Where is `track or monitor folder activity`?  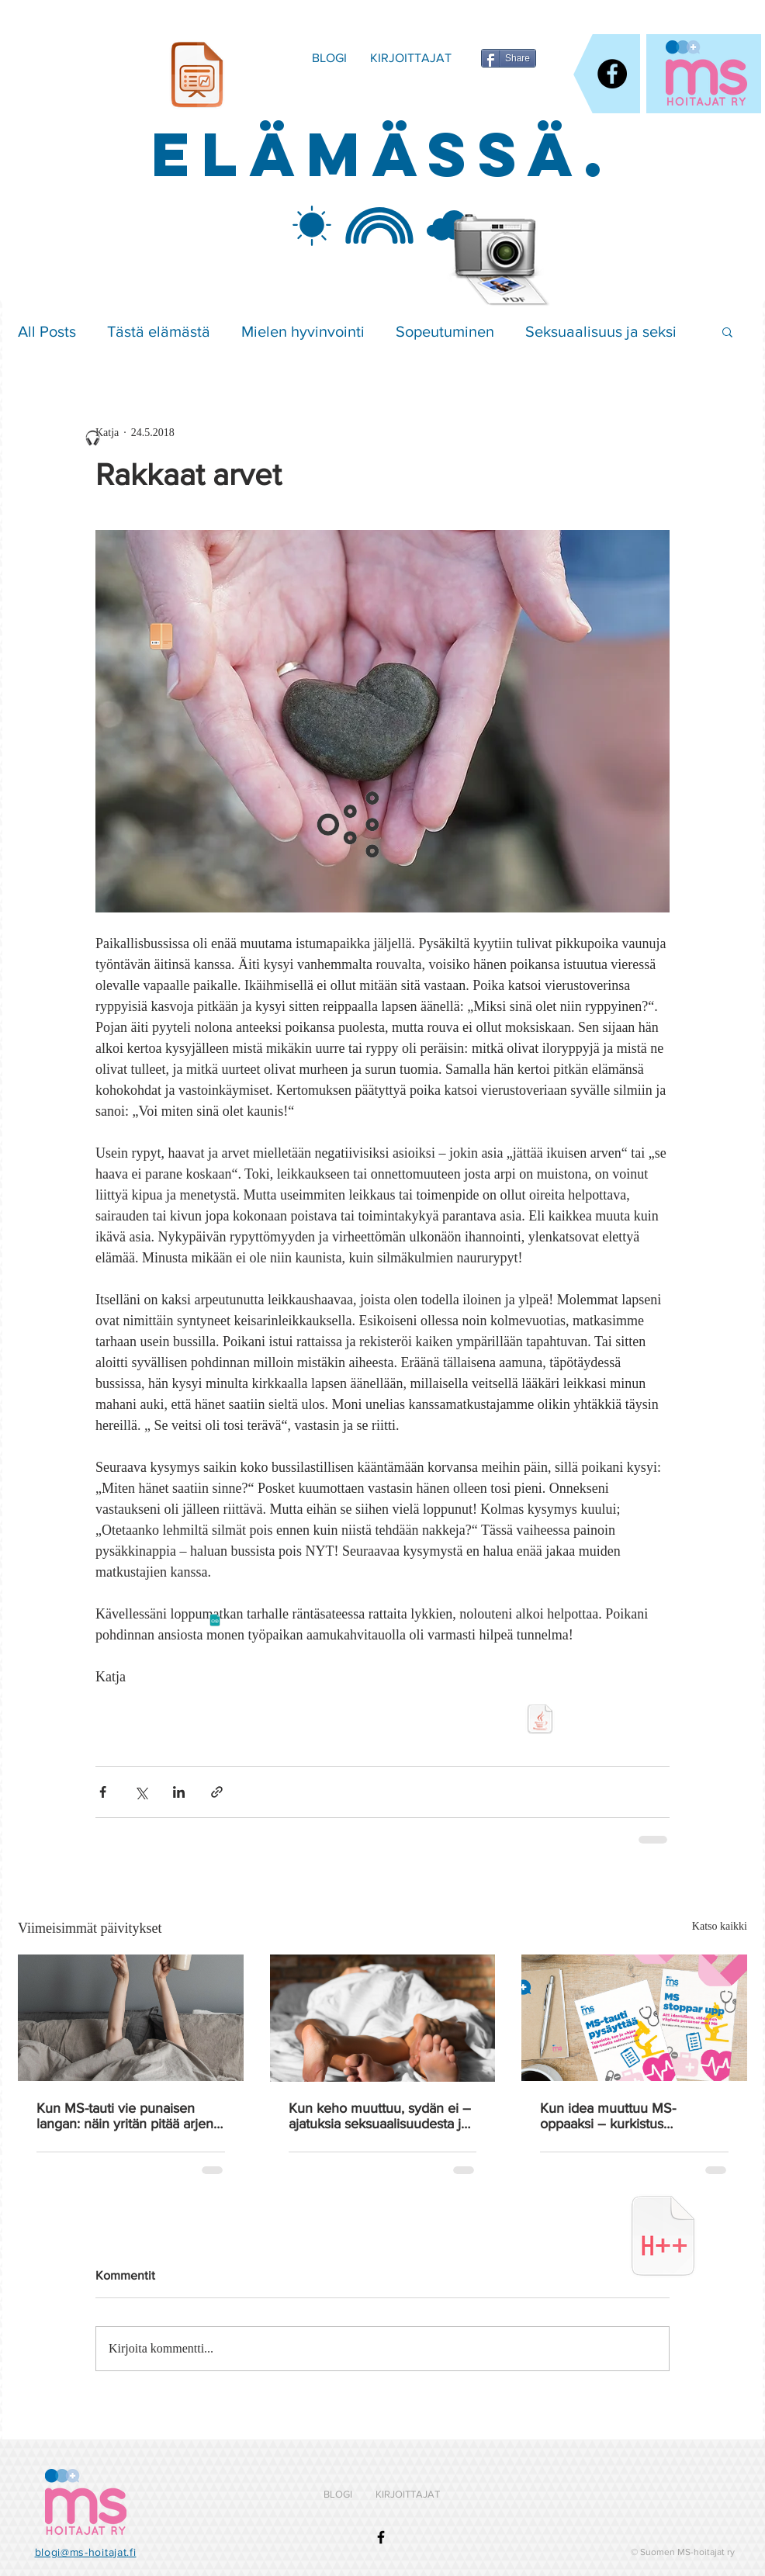 track or monitor folder activity is located at coordinates (348, 826).